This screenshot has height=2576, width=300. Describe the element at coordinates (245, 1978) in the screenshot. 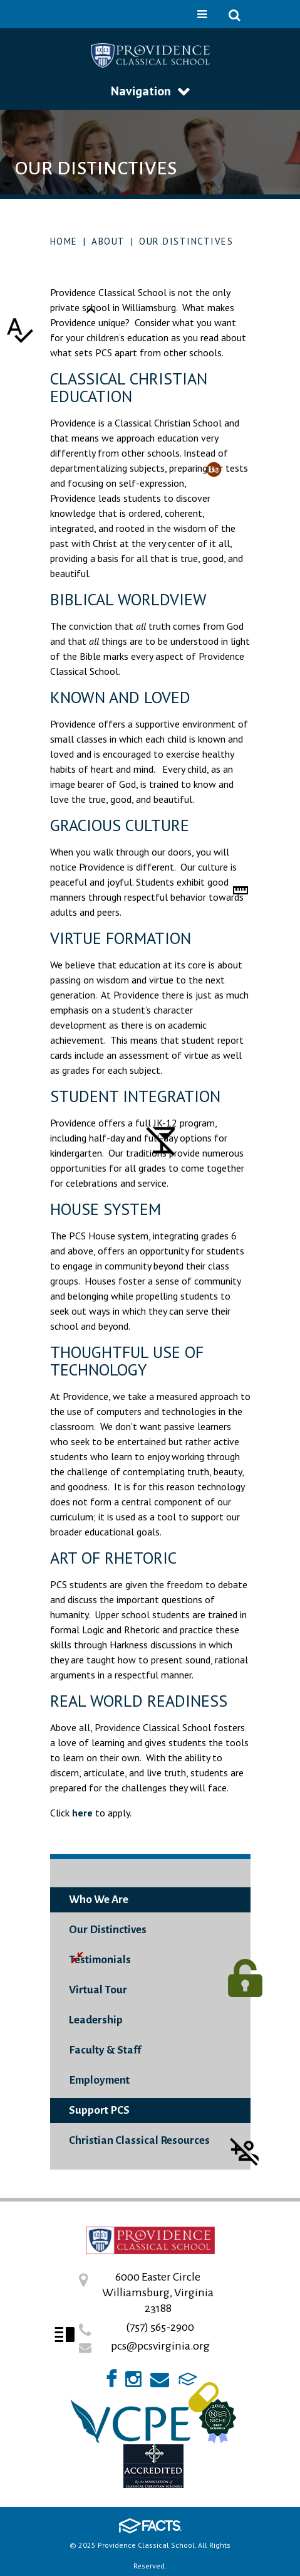

I see `unlock or access secured content` at that location.